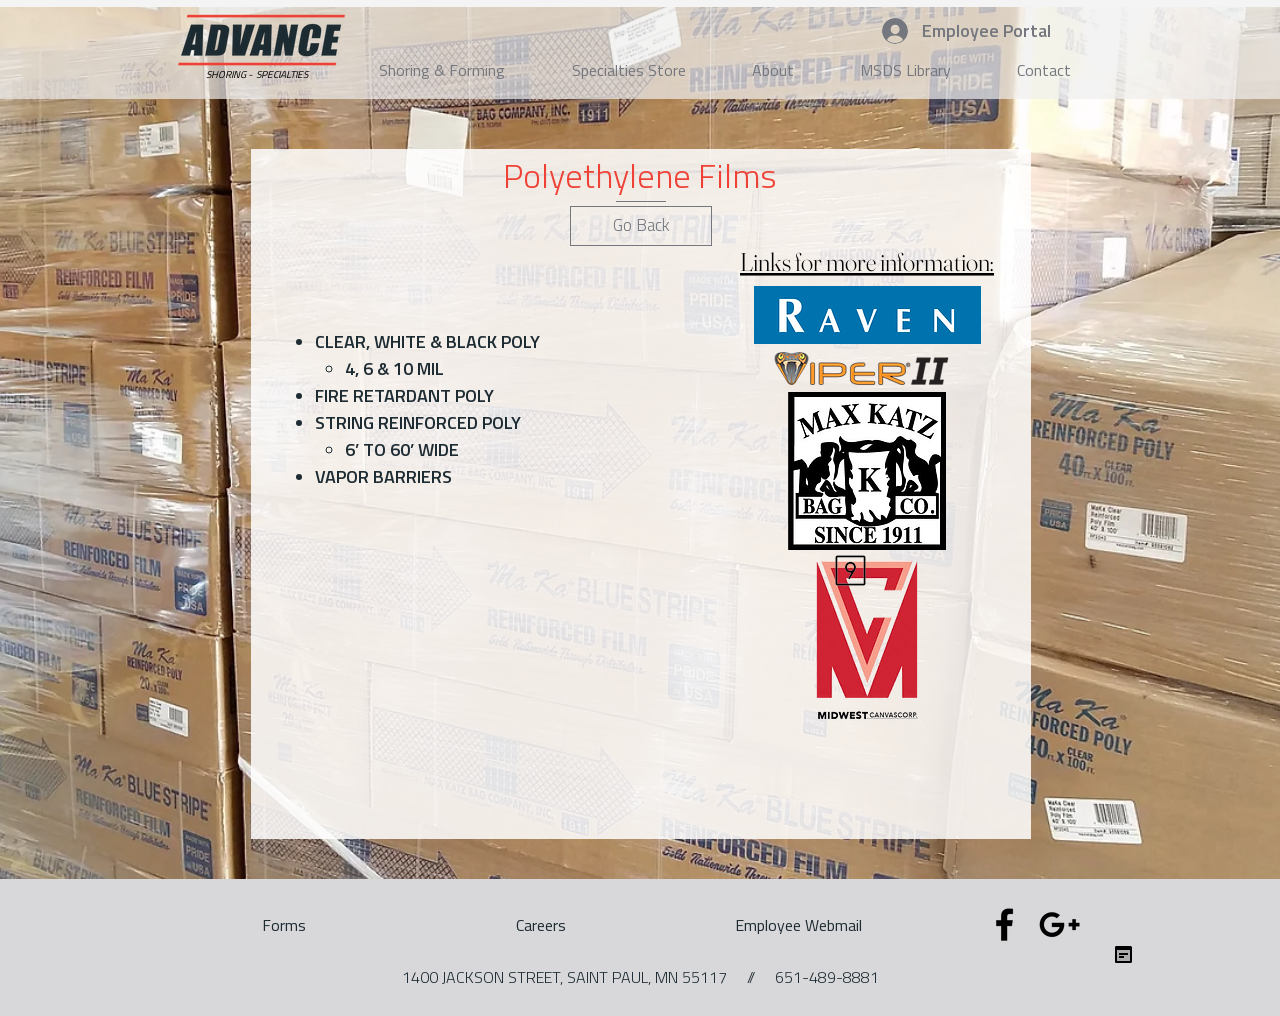  Describe the element at coordinates (1123, 954) in the screenshot. I see `open rich text editor` at that location.